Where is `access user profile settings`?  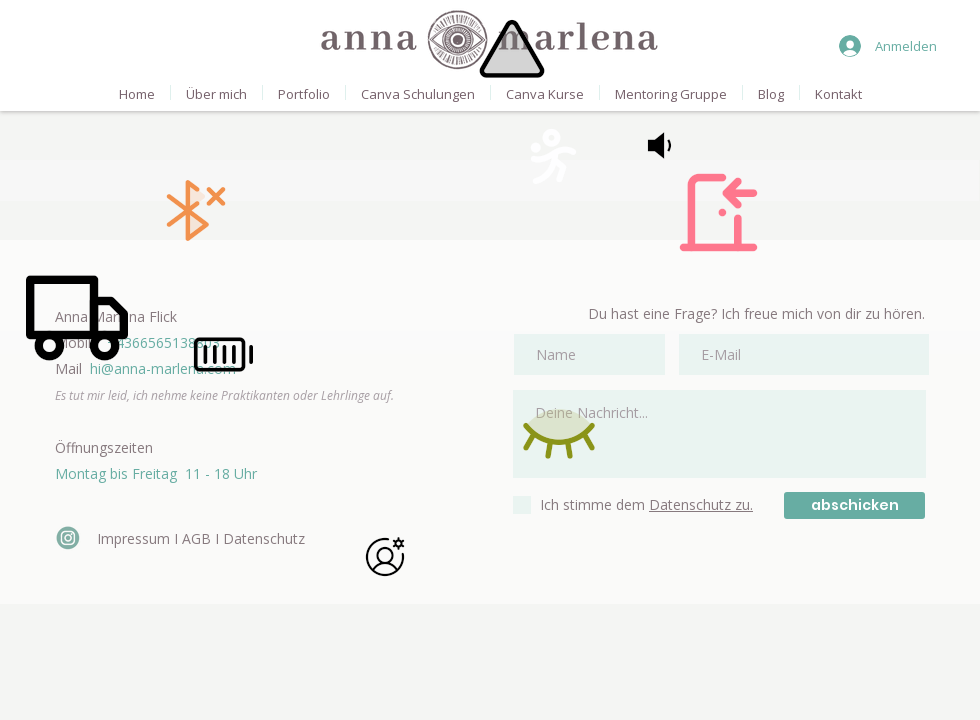
access user profile settings is located at coordinates (385, 557).